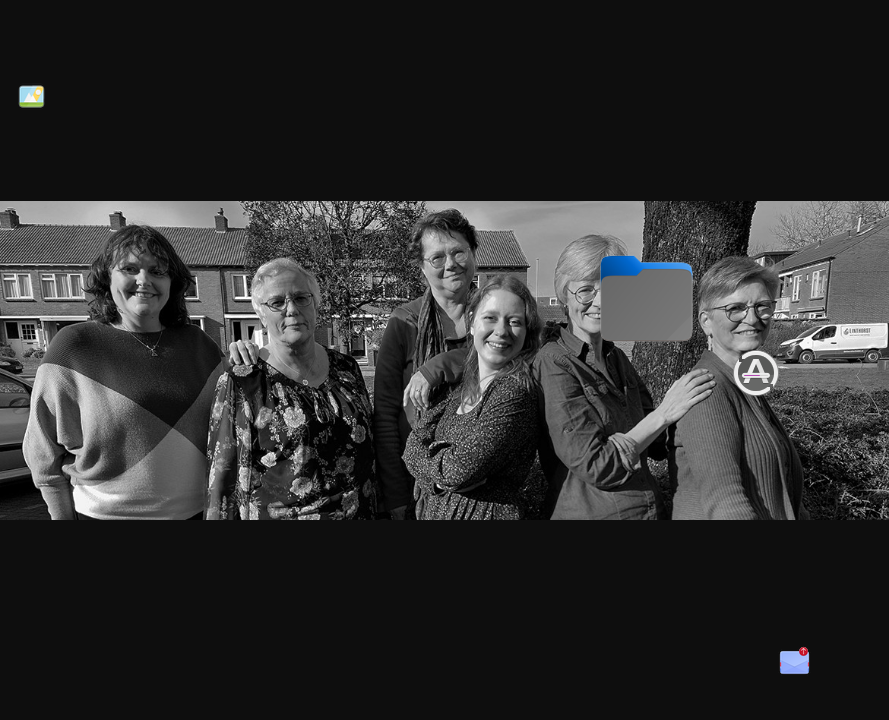 The width and height of the screenshot is (889, 720). What do you see at coordinates (756, 373) in the screenshot?
I see `check for available software updates` at bounding box center [756, 373].